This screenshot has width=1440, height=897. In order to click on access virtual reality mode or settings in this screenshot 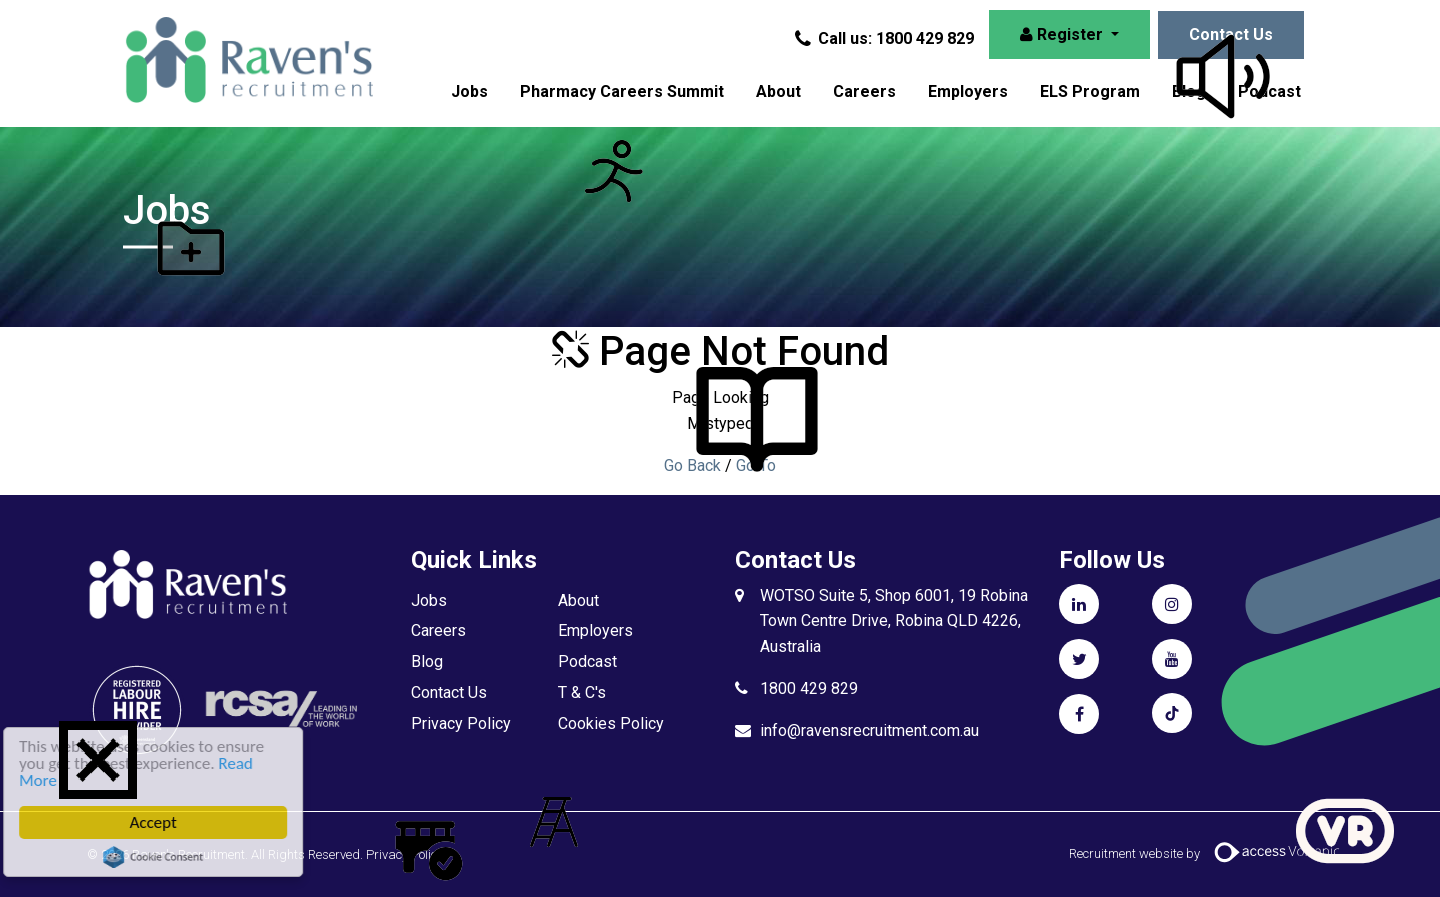, I will do `click(1345, 831)`.